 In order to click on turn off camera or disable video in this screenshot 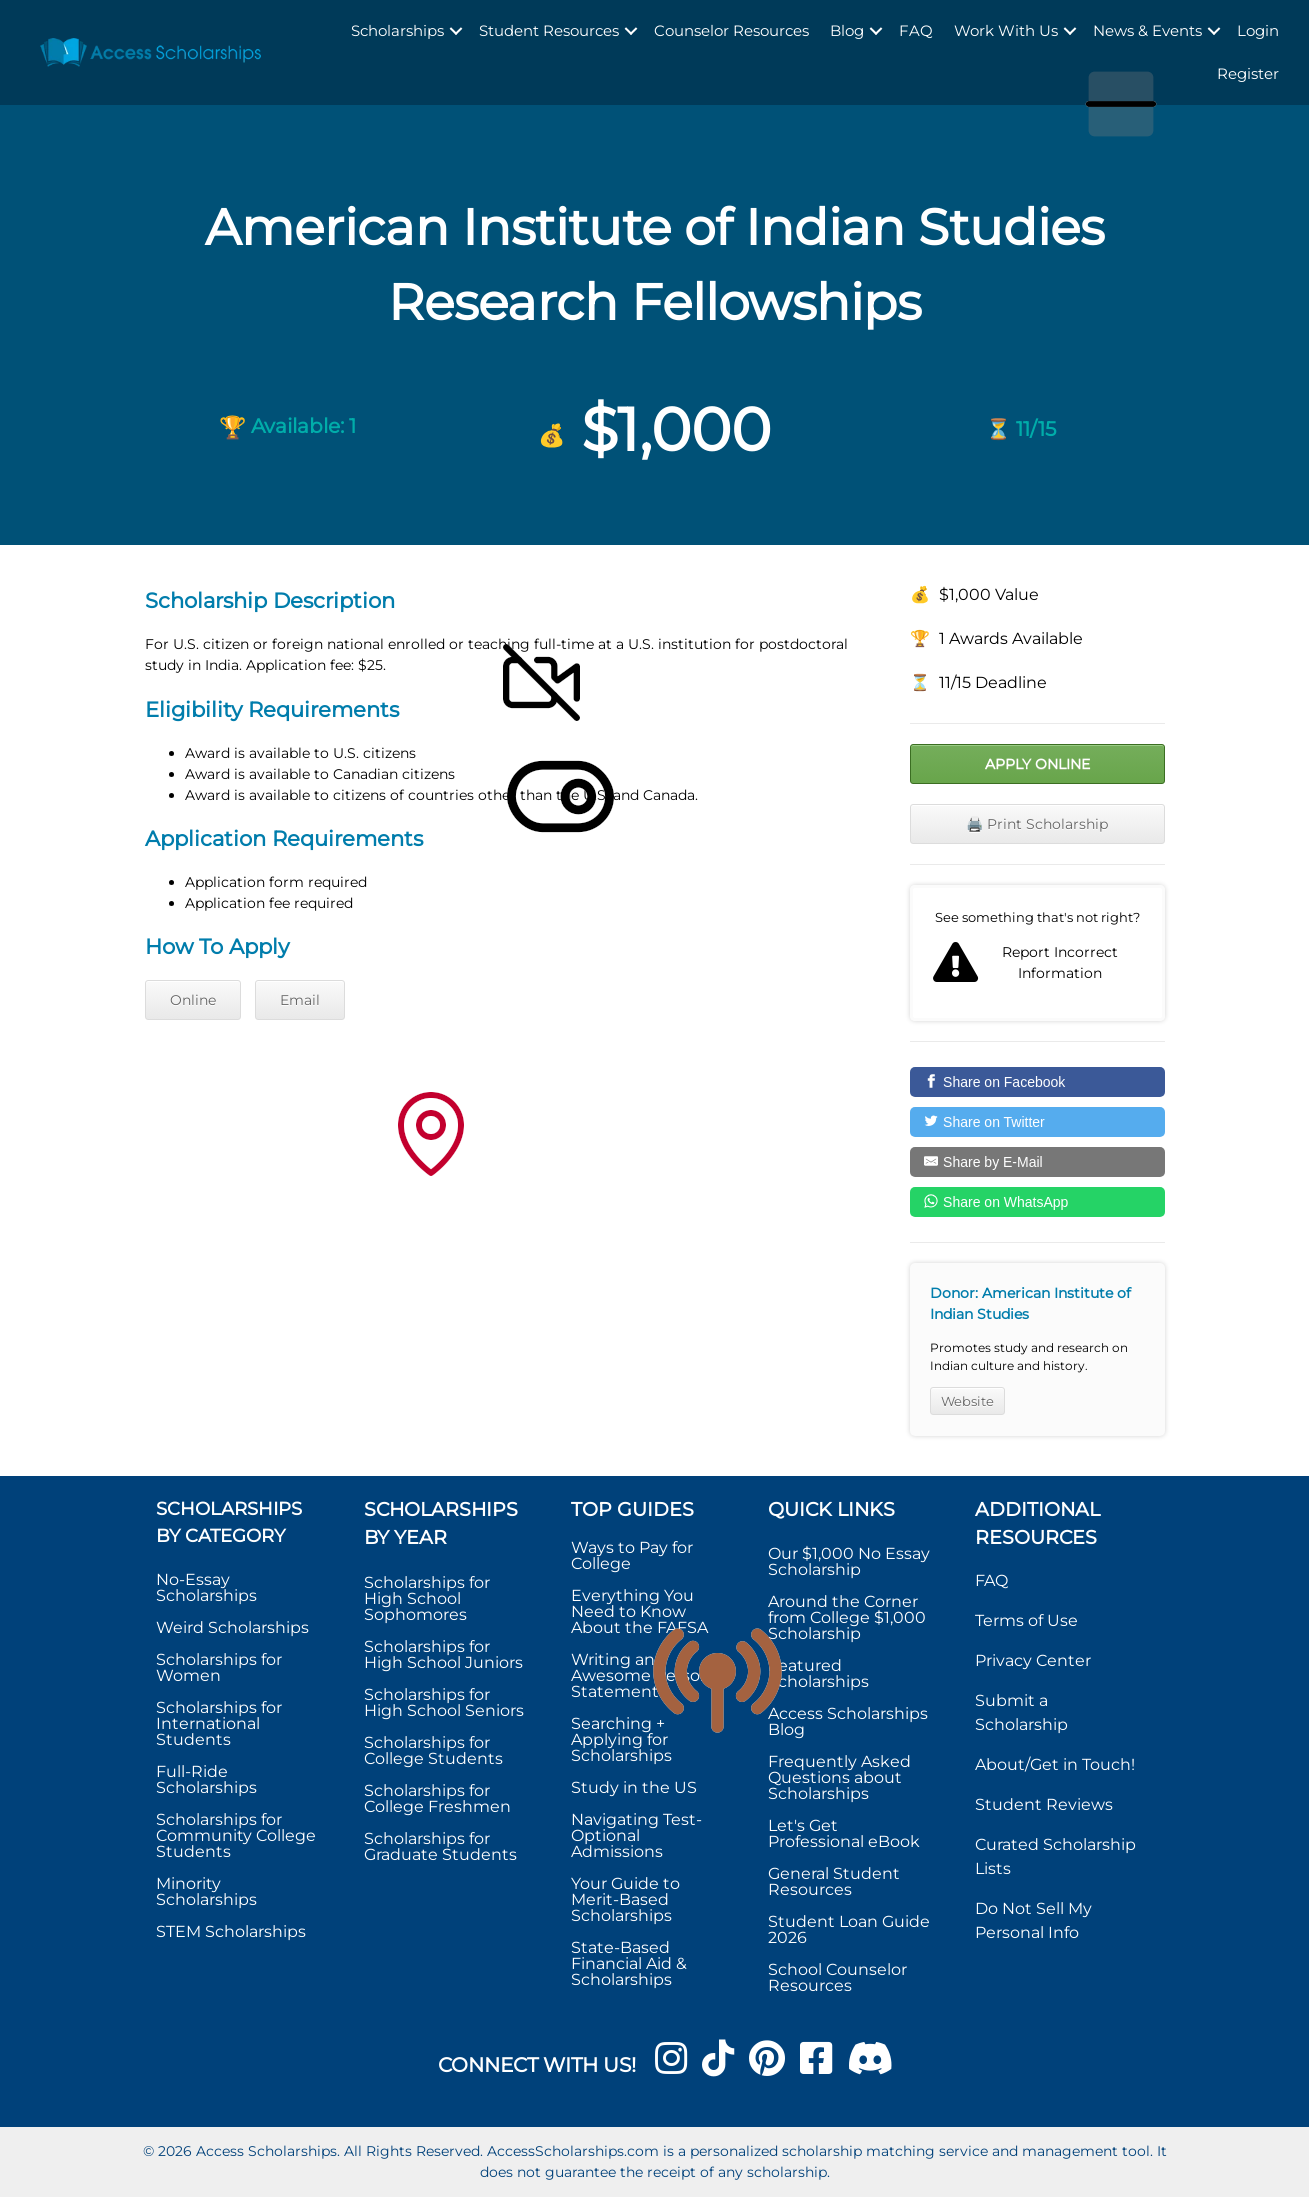, I will do `click(541, 682)`.